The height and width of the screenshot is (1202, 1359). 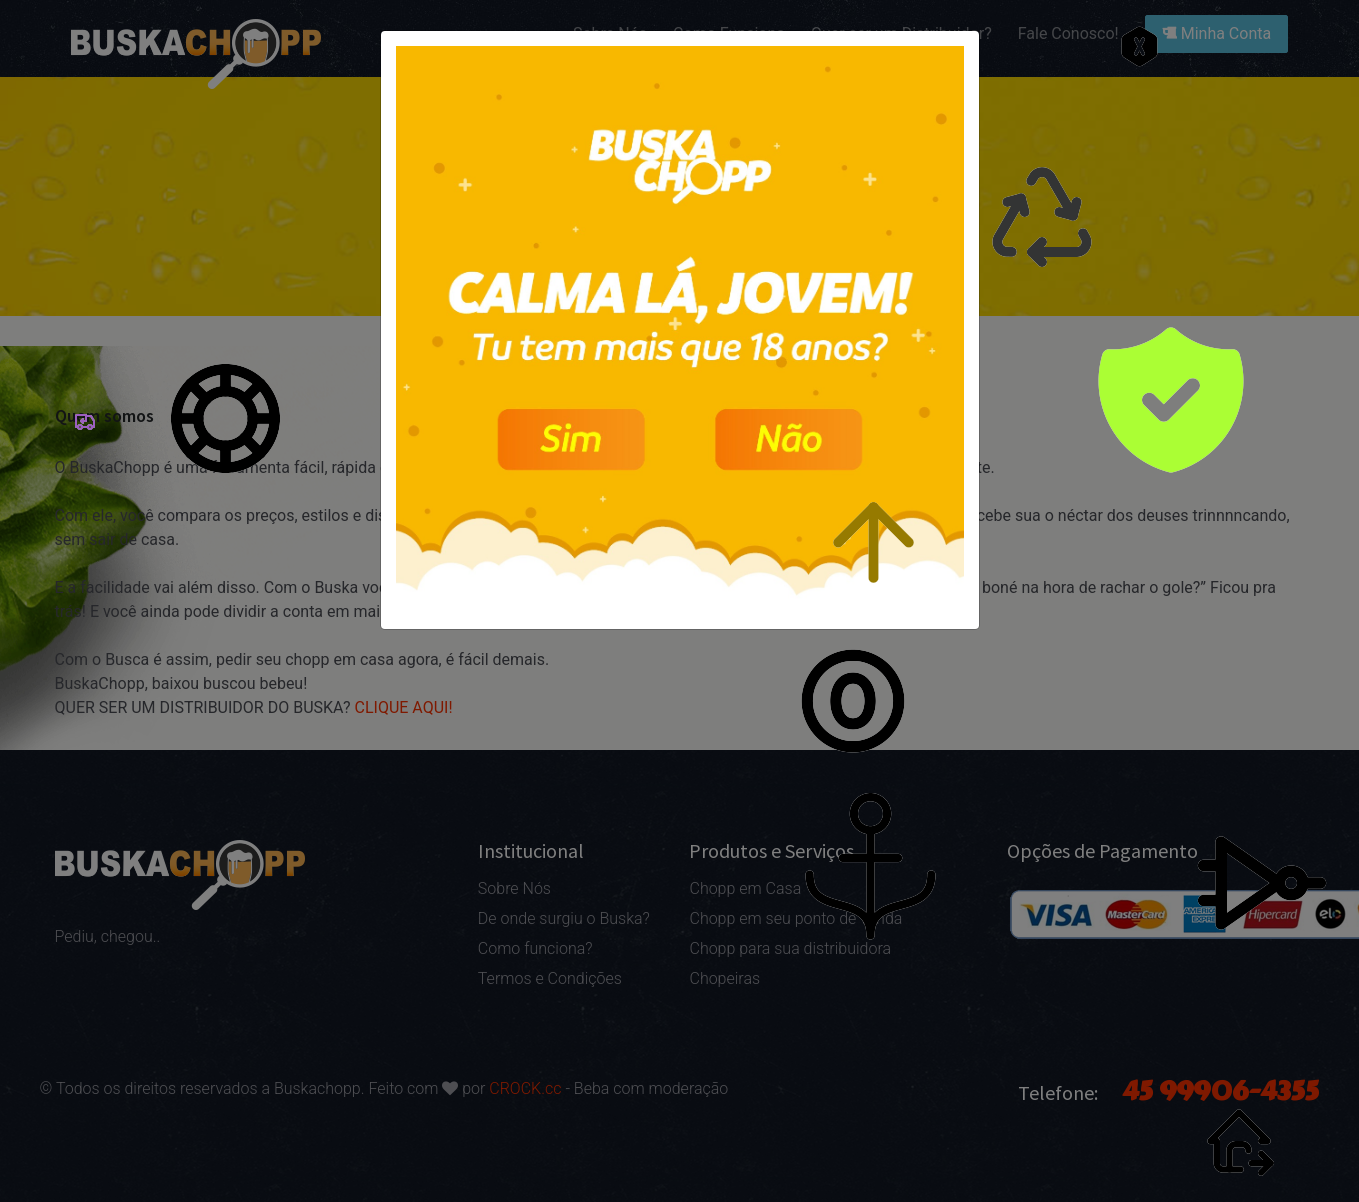 What do you see at coordinates (870, 863) in the screenshot?
I see `anchor a link or section on a page` at bounding box center [870, 863].